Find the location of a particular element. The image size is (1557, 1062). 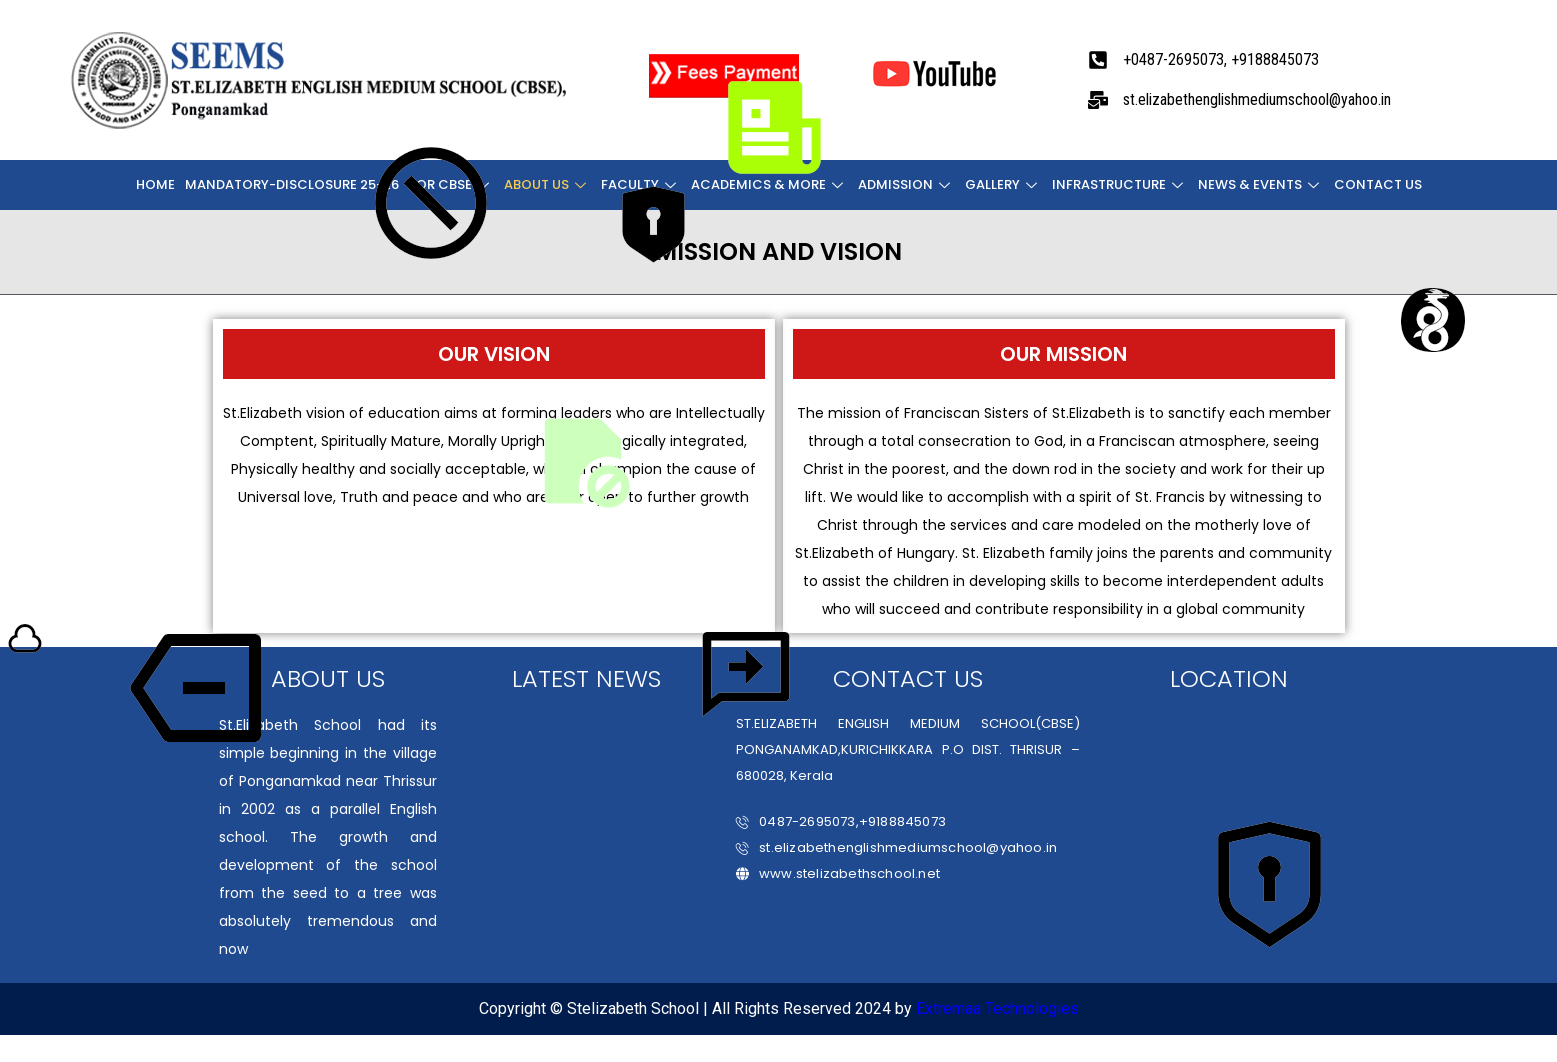

indicates a blocked or prohibited action is located at coordinates (431, 203).